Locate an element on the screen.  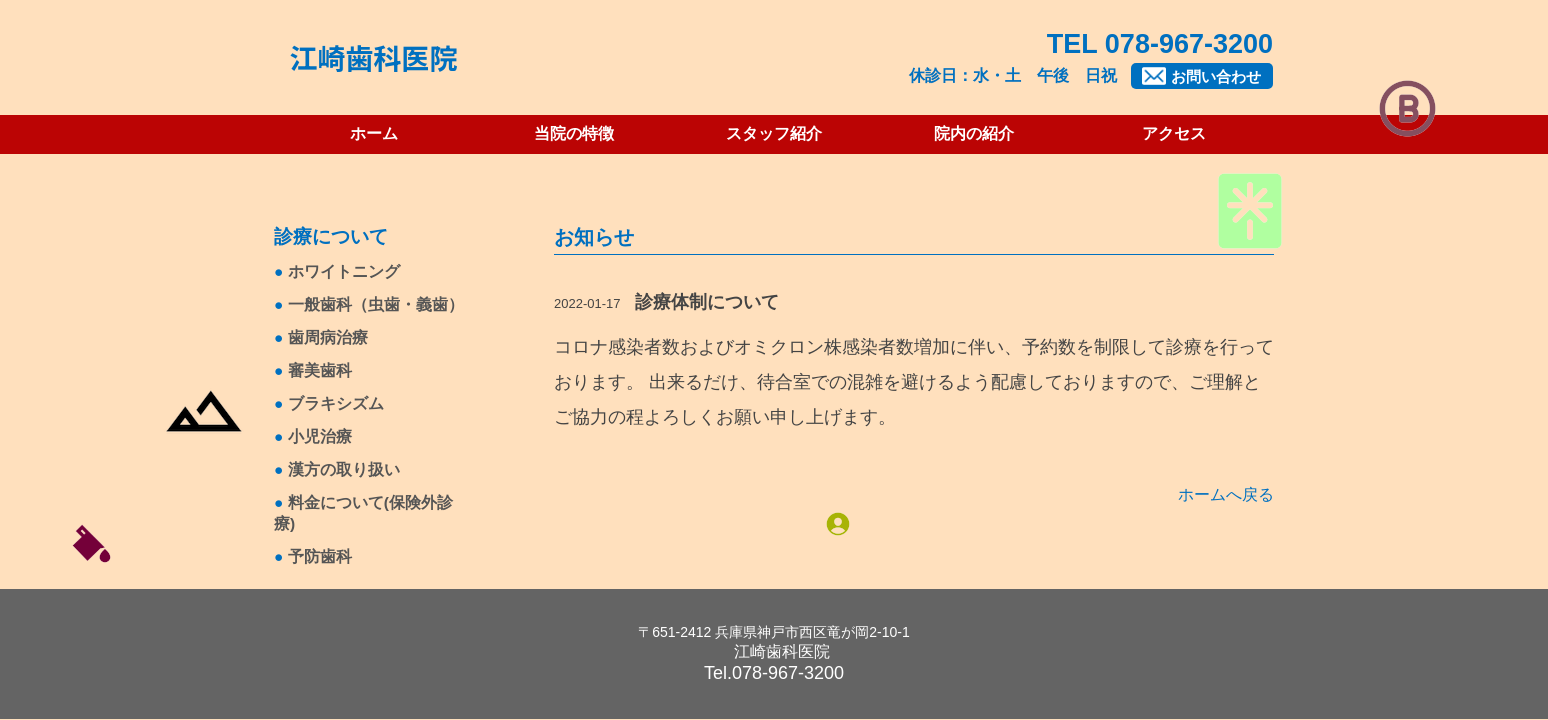
view landscape or nature photos is located at coordinates (204, 411).